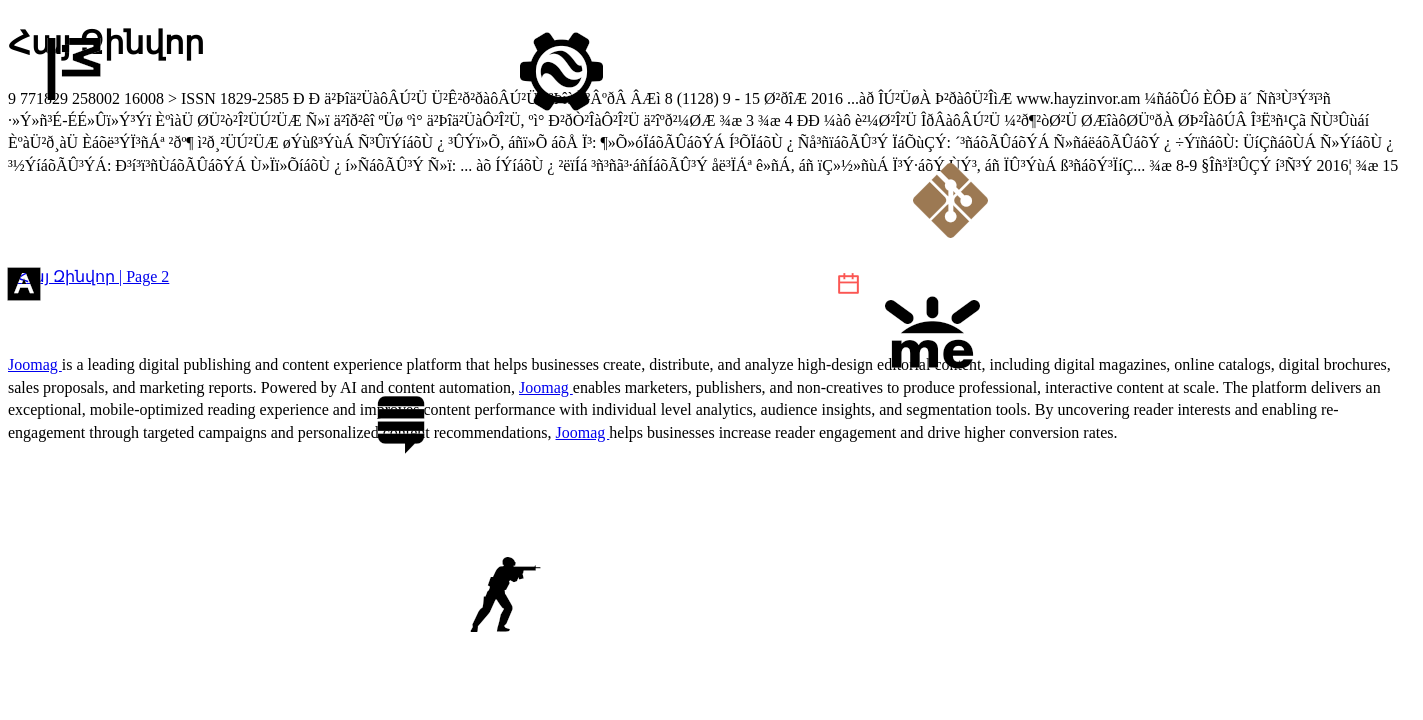 The height and width of the screenshot is (720, 1423). I want to click on visit GoFundMe website or app, so click(932, 332).